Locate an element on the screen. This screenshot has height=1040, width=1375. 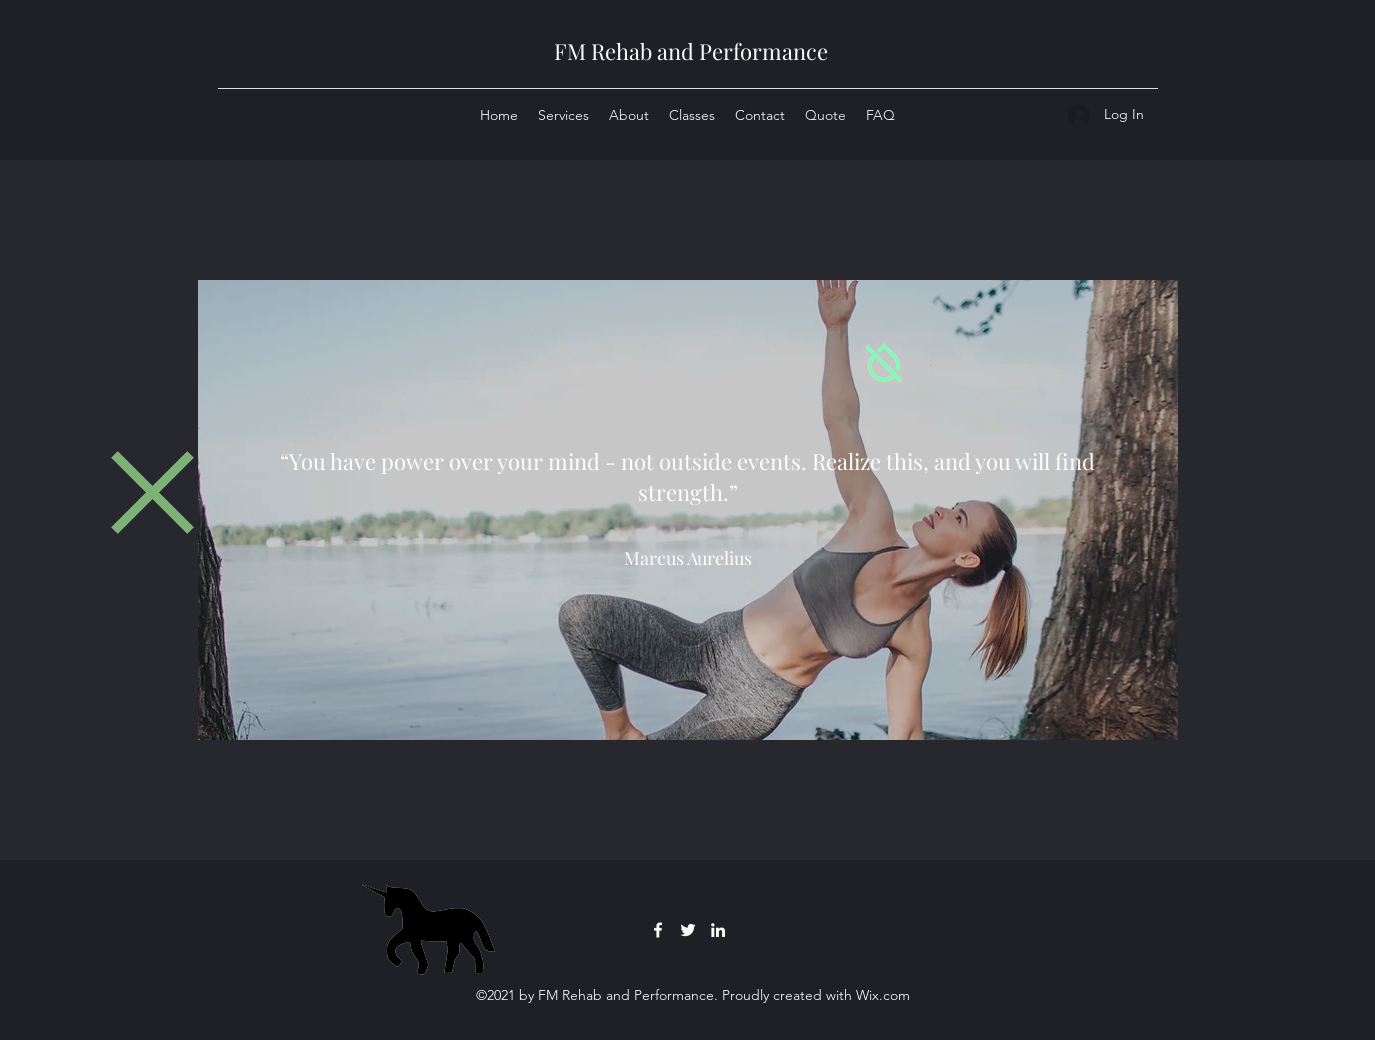
disable blur effect is located at coordinates (884, 364).